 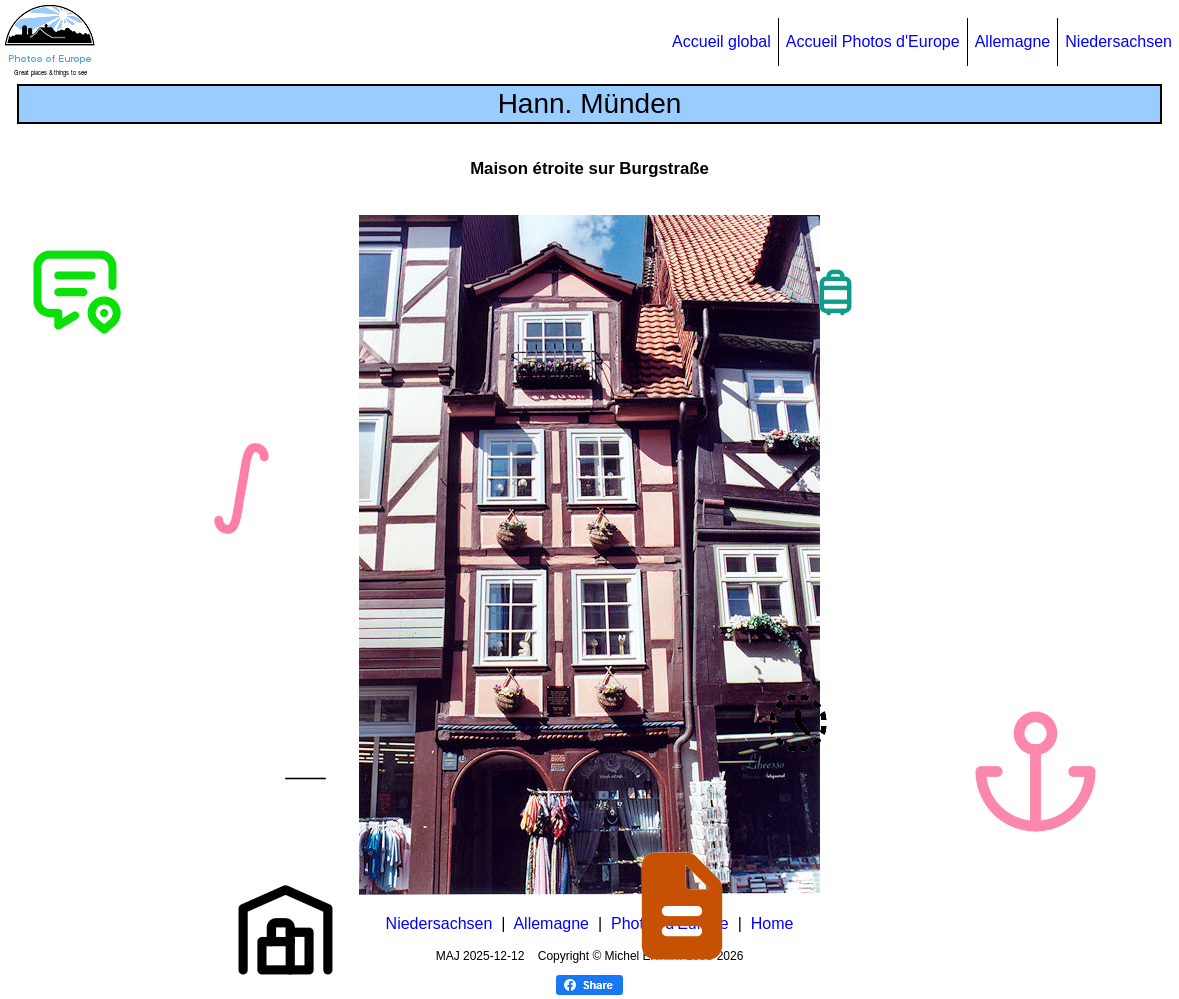 What do you see at coordinates (241, 488) in the screenshot?
I see `access integral calculus tools` at bounding box center [241, 488].